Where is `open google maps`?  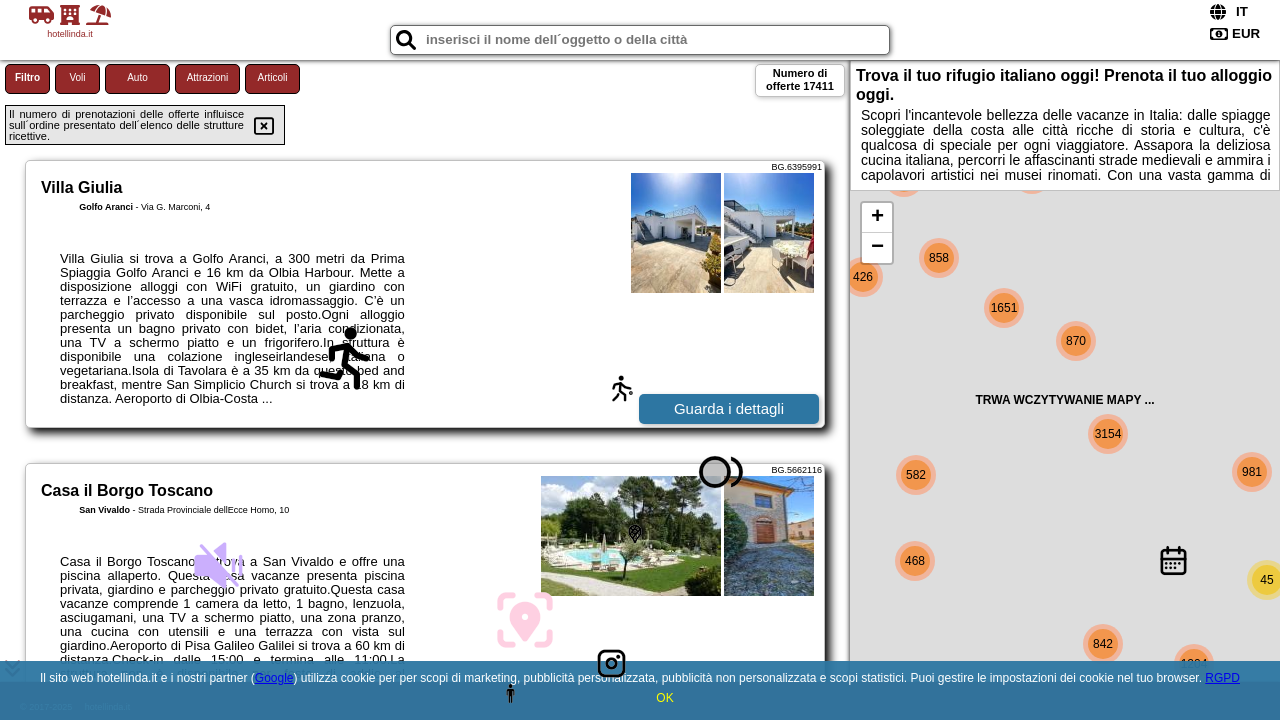 open google maps is located at coordinates (635, 534).